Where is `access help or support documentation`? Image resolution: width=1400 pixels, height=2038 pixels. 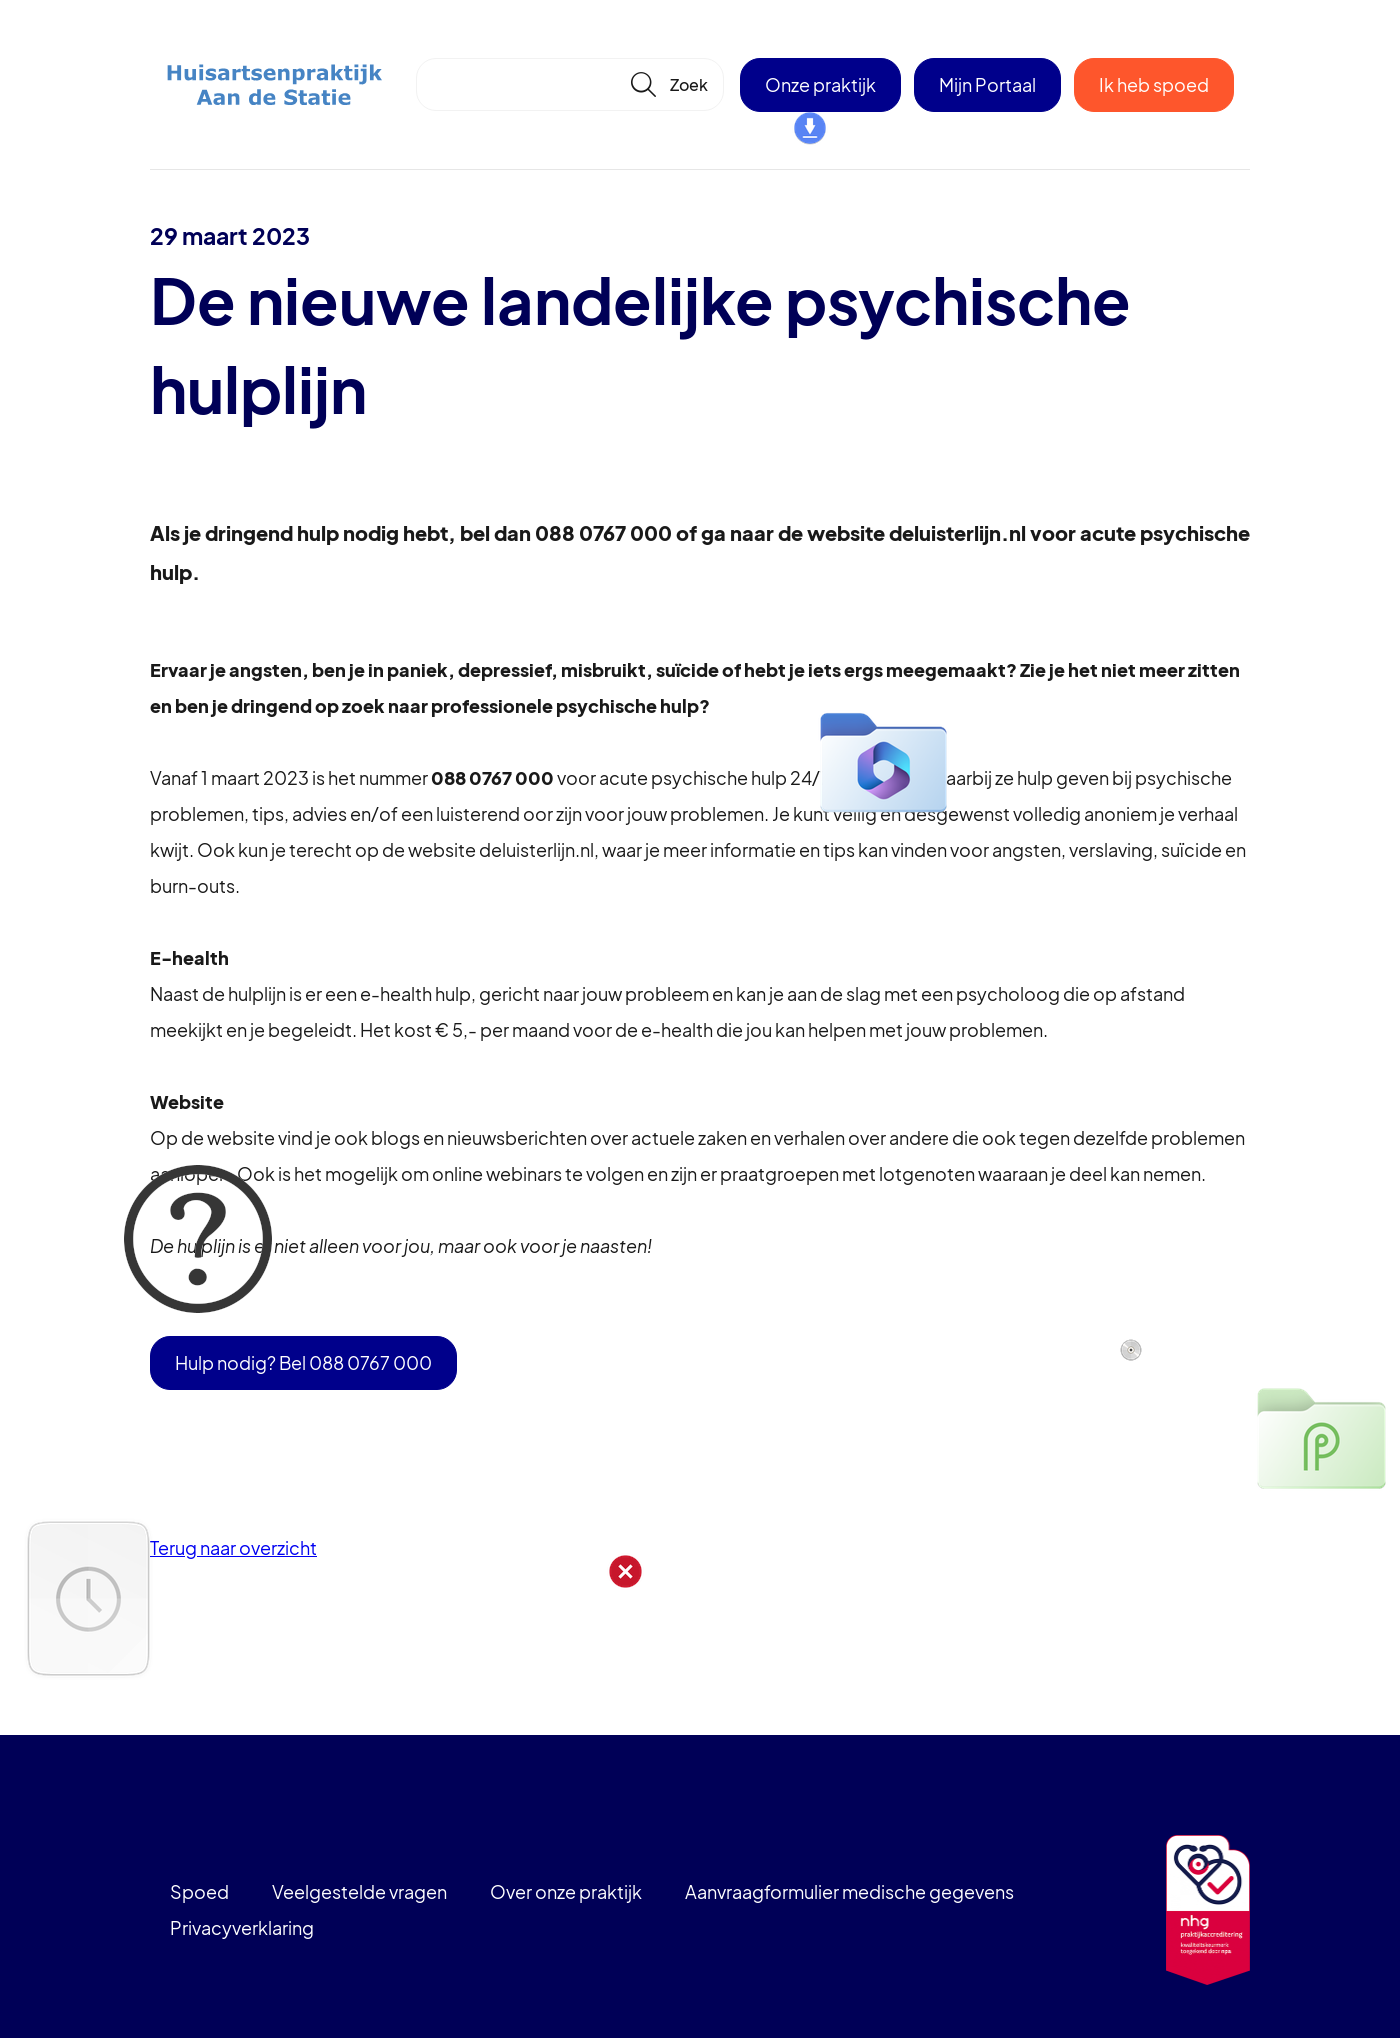
access help or support documentation is located at coordinates (198, 1239).